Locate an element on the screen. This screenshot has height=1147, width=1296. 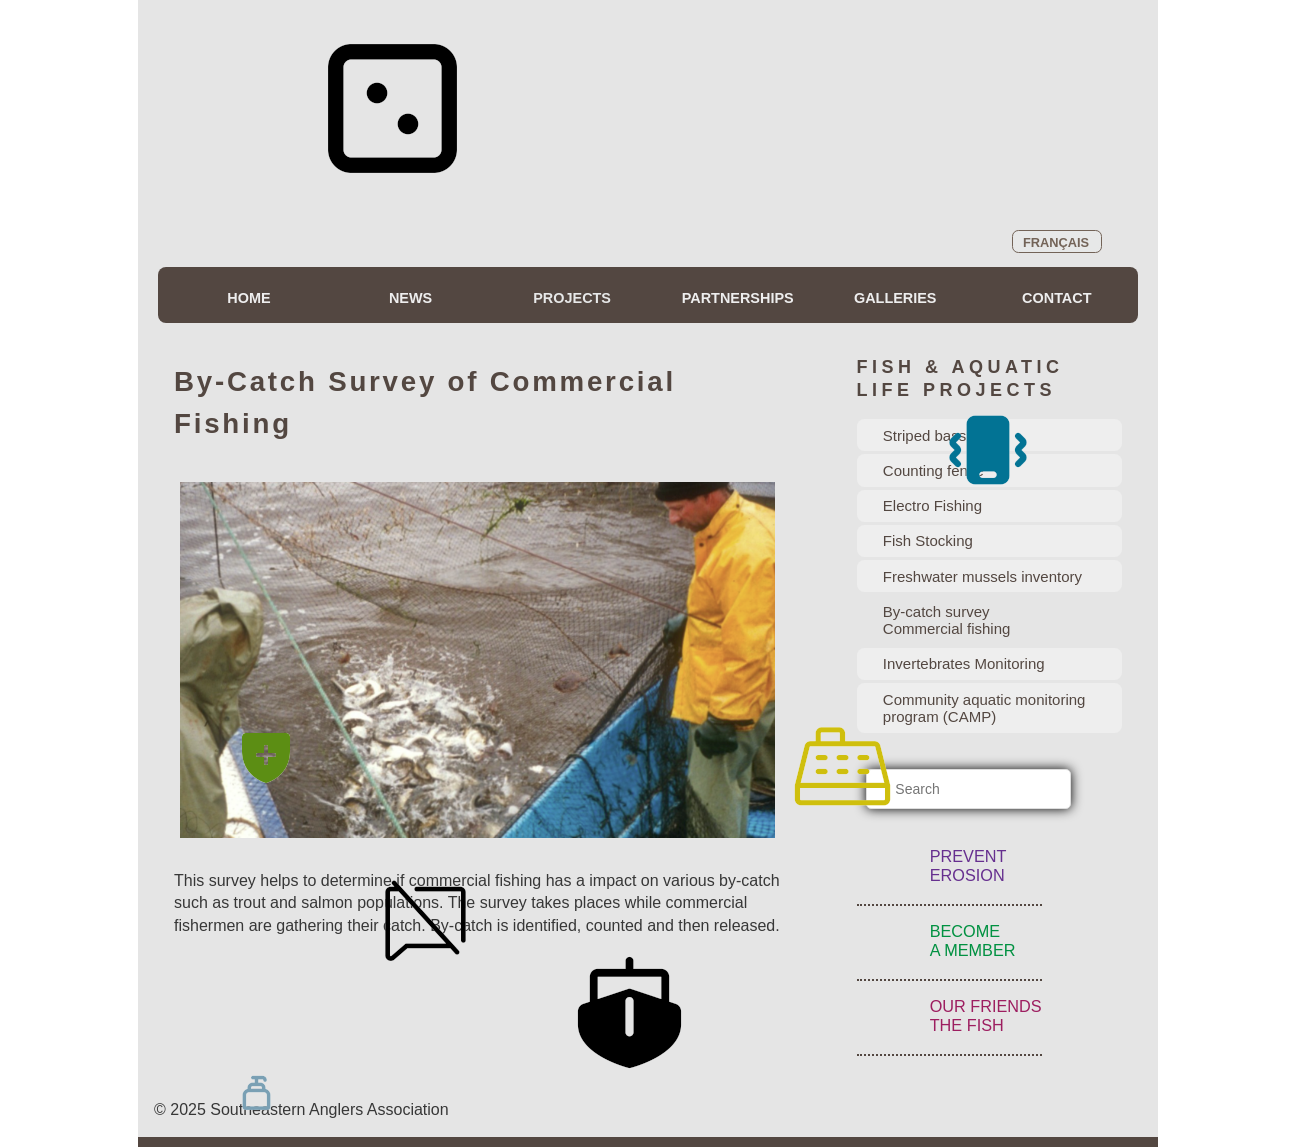
open point of sale system is located at coordinates (842, 771).